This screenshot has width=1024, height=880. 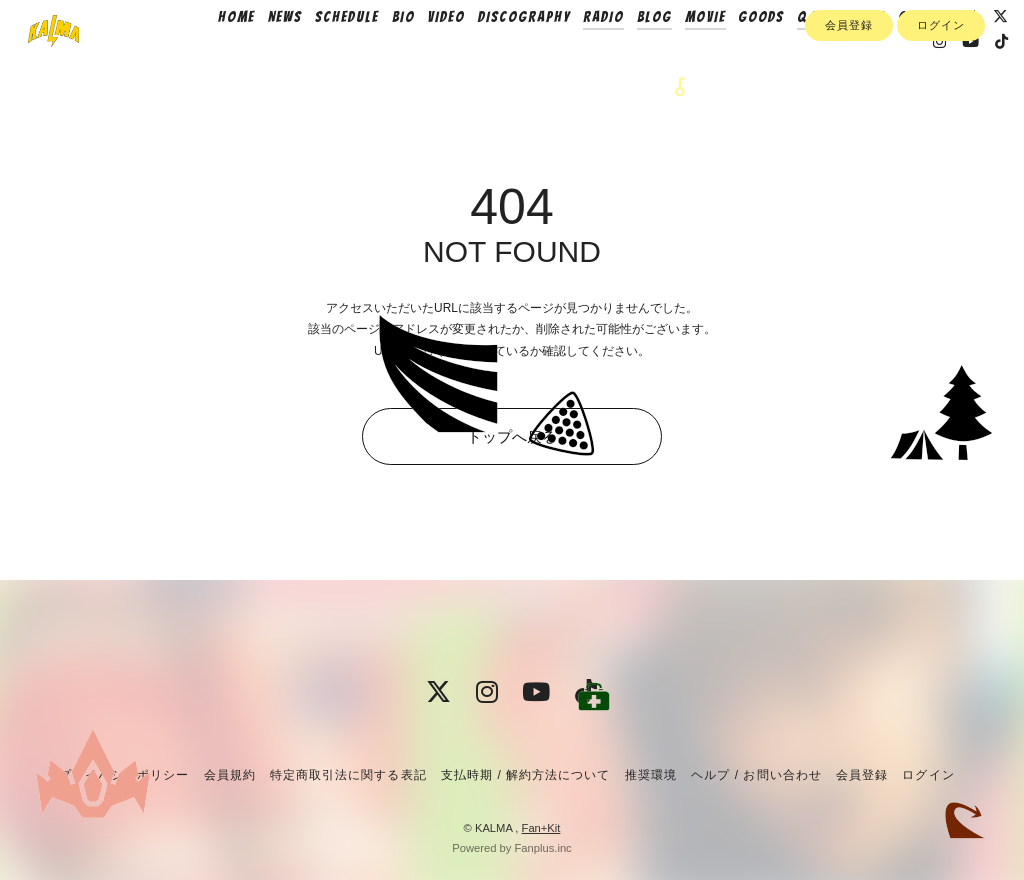 What do you see at coordinates (561, 423) in the screenshot?
I see `start a new game of pool` at bounding box center [561, 423].